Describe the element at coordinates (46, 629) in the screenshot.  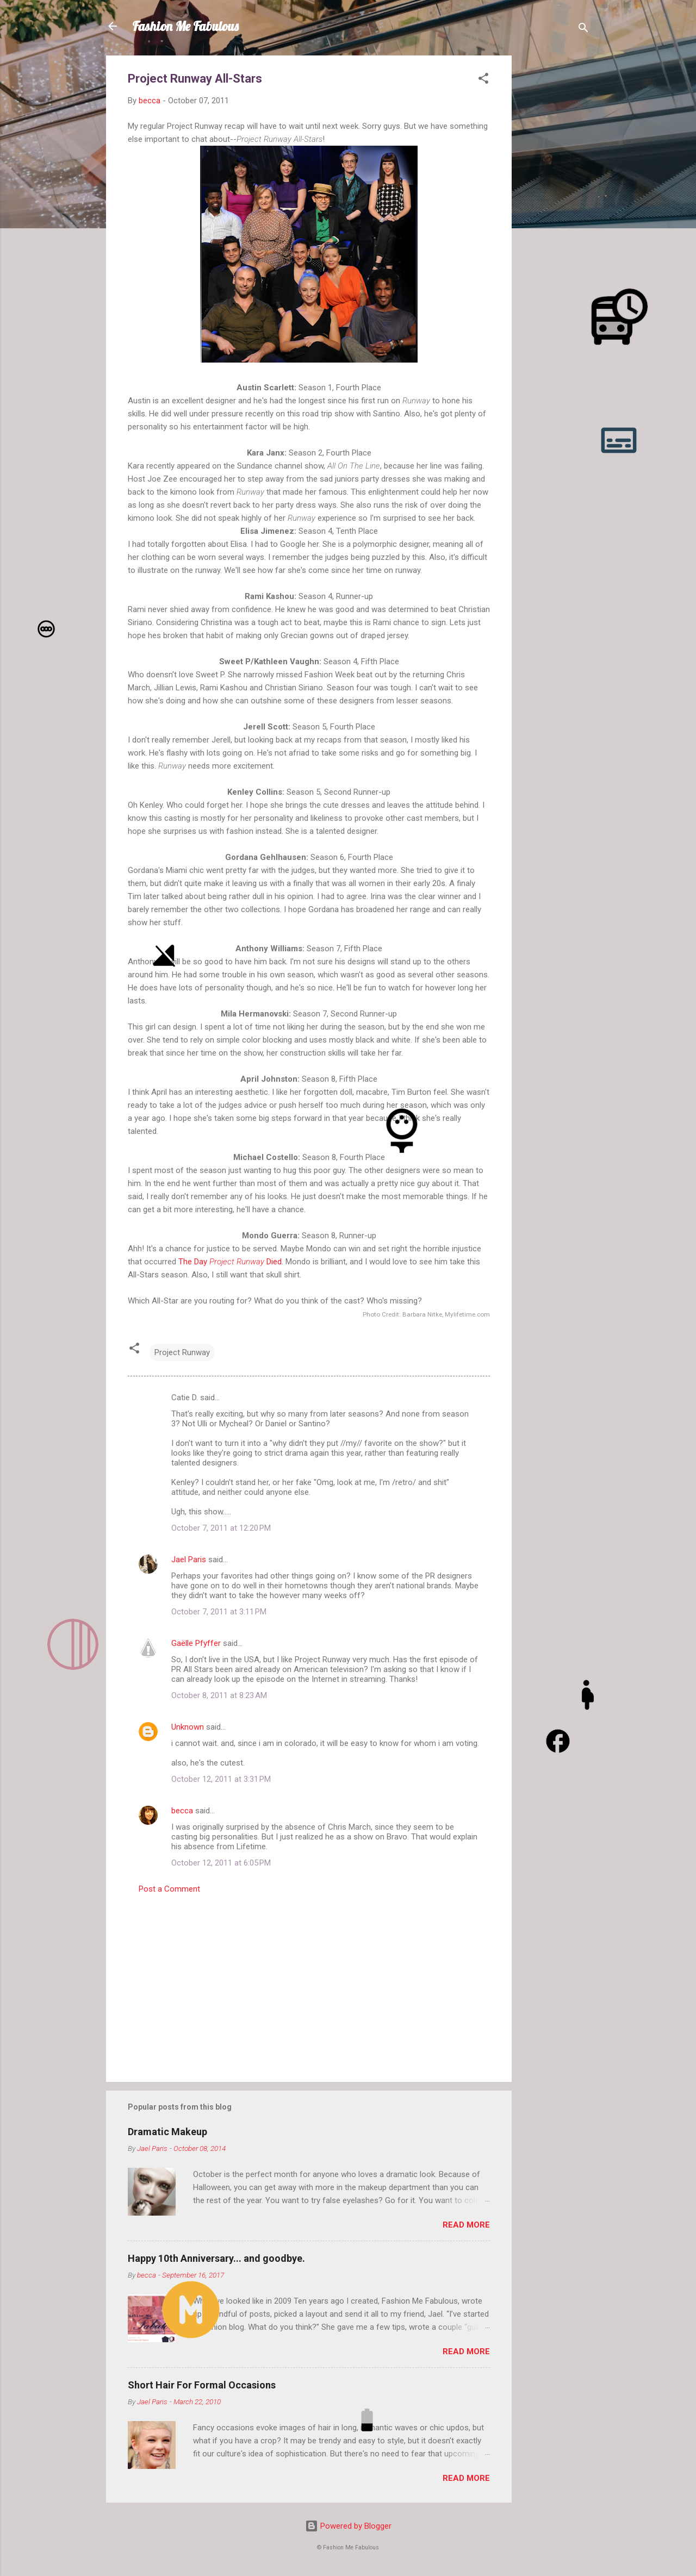
I see `open Letterboxd app` at that location.